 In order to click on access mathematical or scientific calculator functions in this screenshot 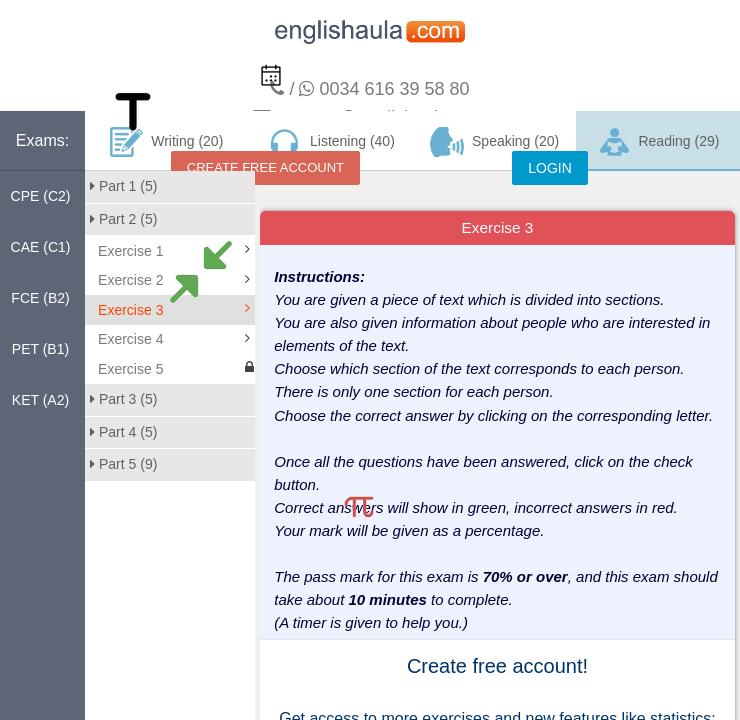, I will do `click(359, 506)`.